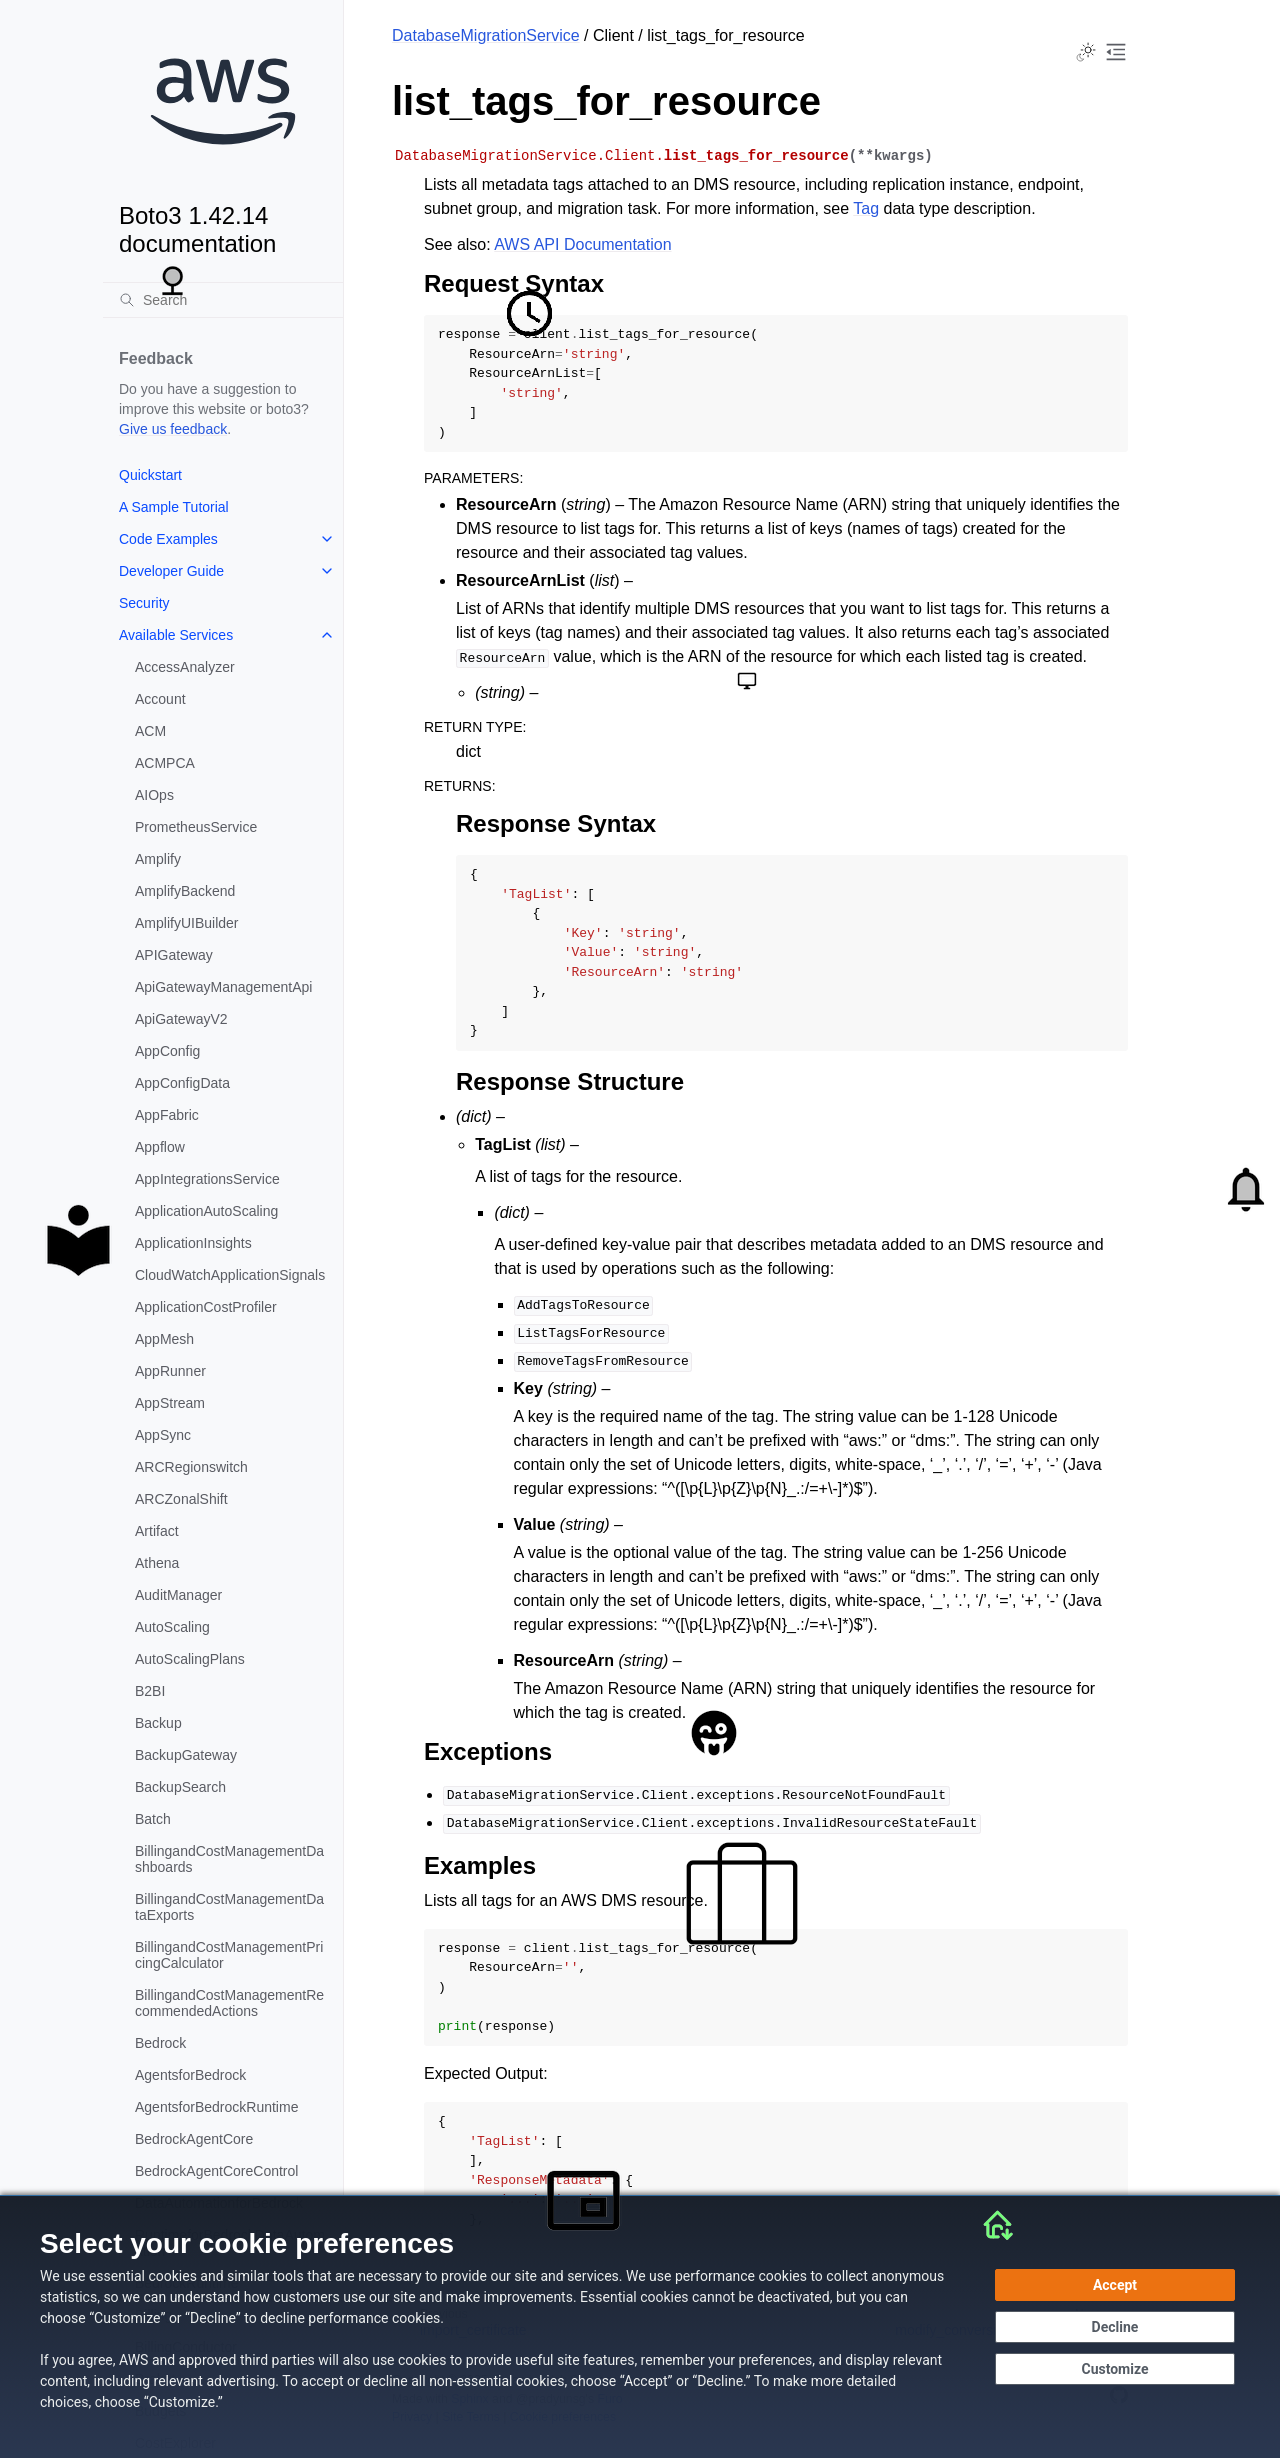 This screenshot has height=2458, width=1280. What do you see at coordinates (714, 1733) in the screenshot?
I see `insert a playful or silly emoji reaction` at bounding box center [714, 1733].